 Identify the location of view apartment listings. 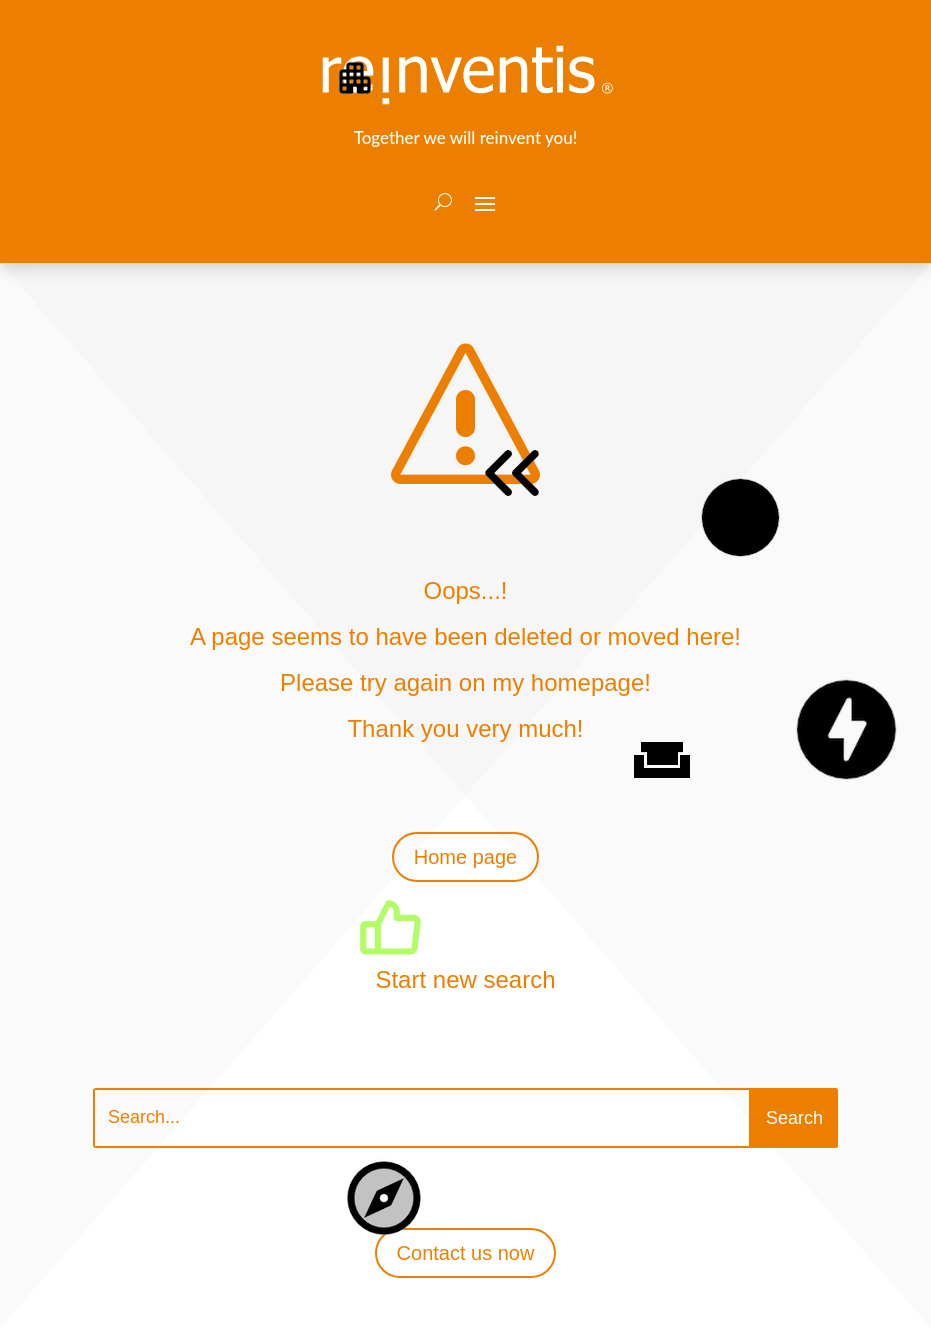
(355, 78).